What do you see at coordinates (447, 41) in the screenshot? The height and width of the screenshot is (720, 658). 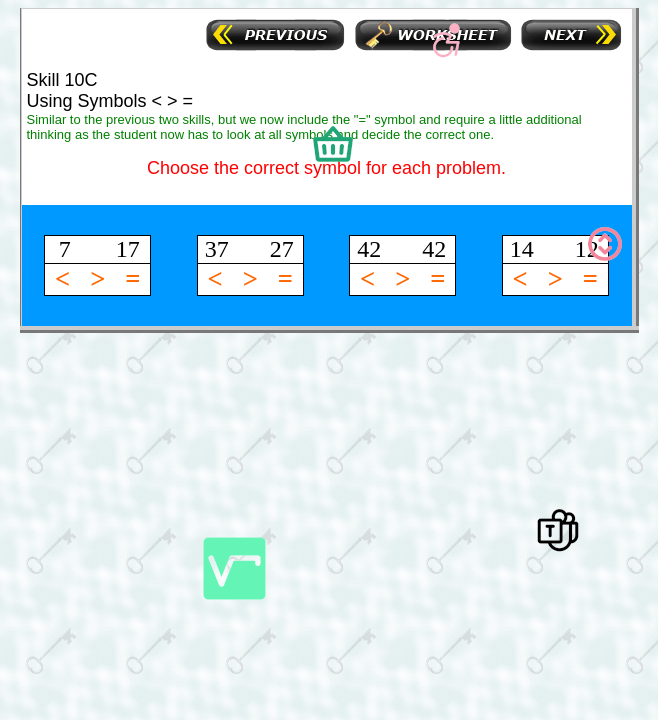 I see `indicates wheelchair accessible facilities` at bounding box center [447, 41].